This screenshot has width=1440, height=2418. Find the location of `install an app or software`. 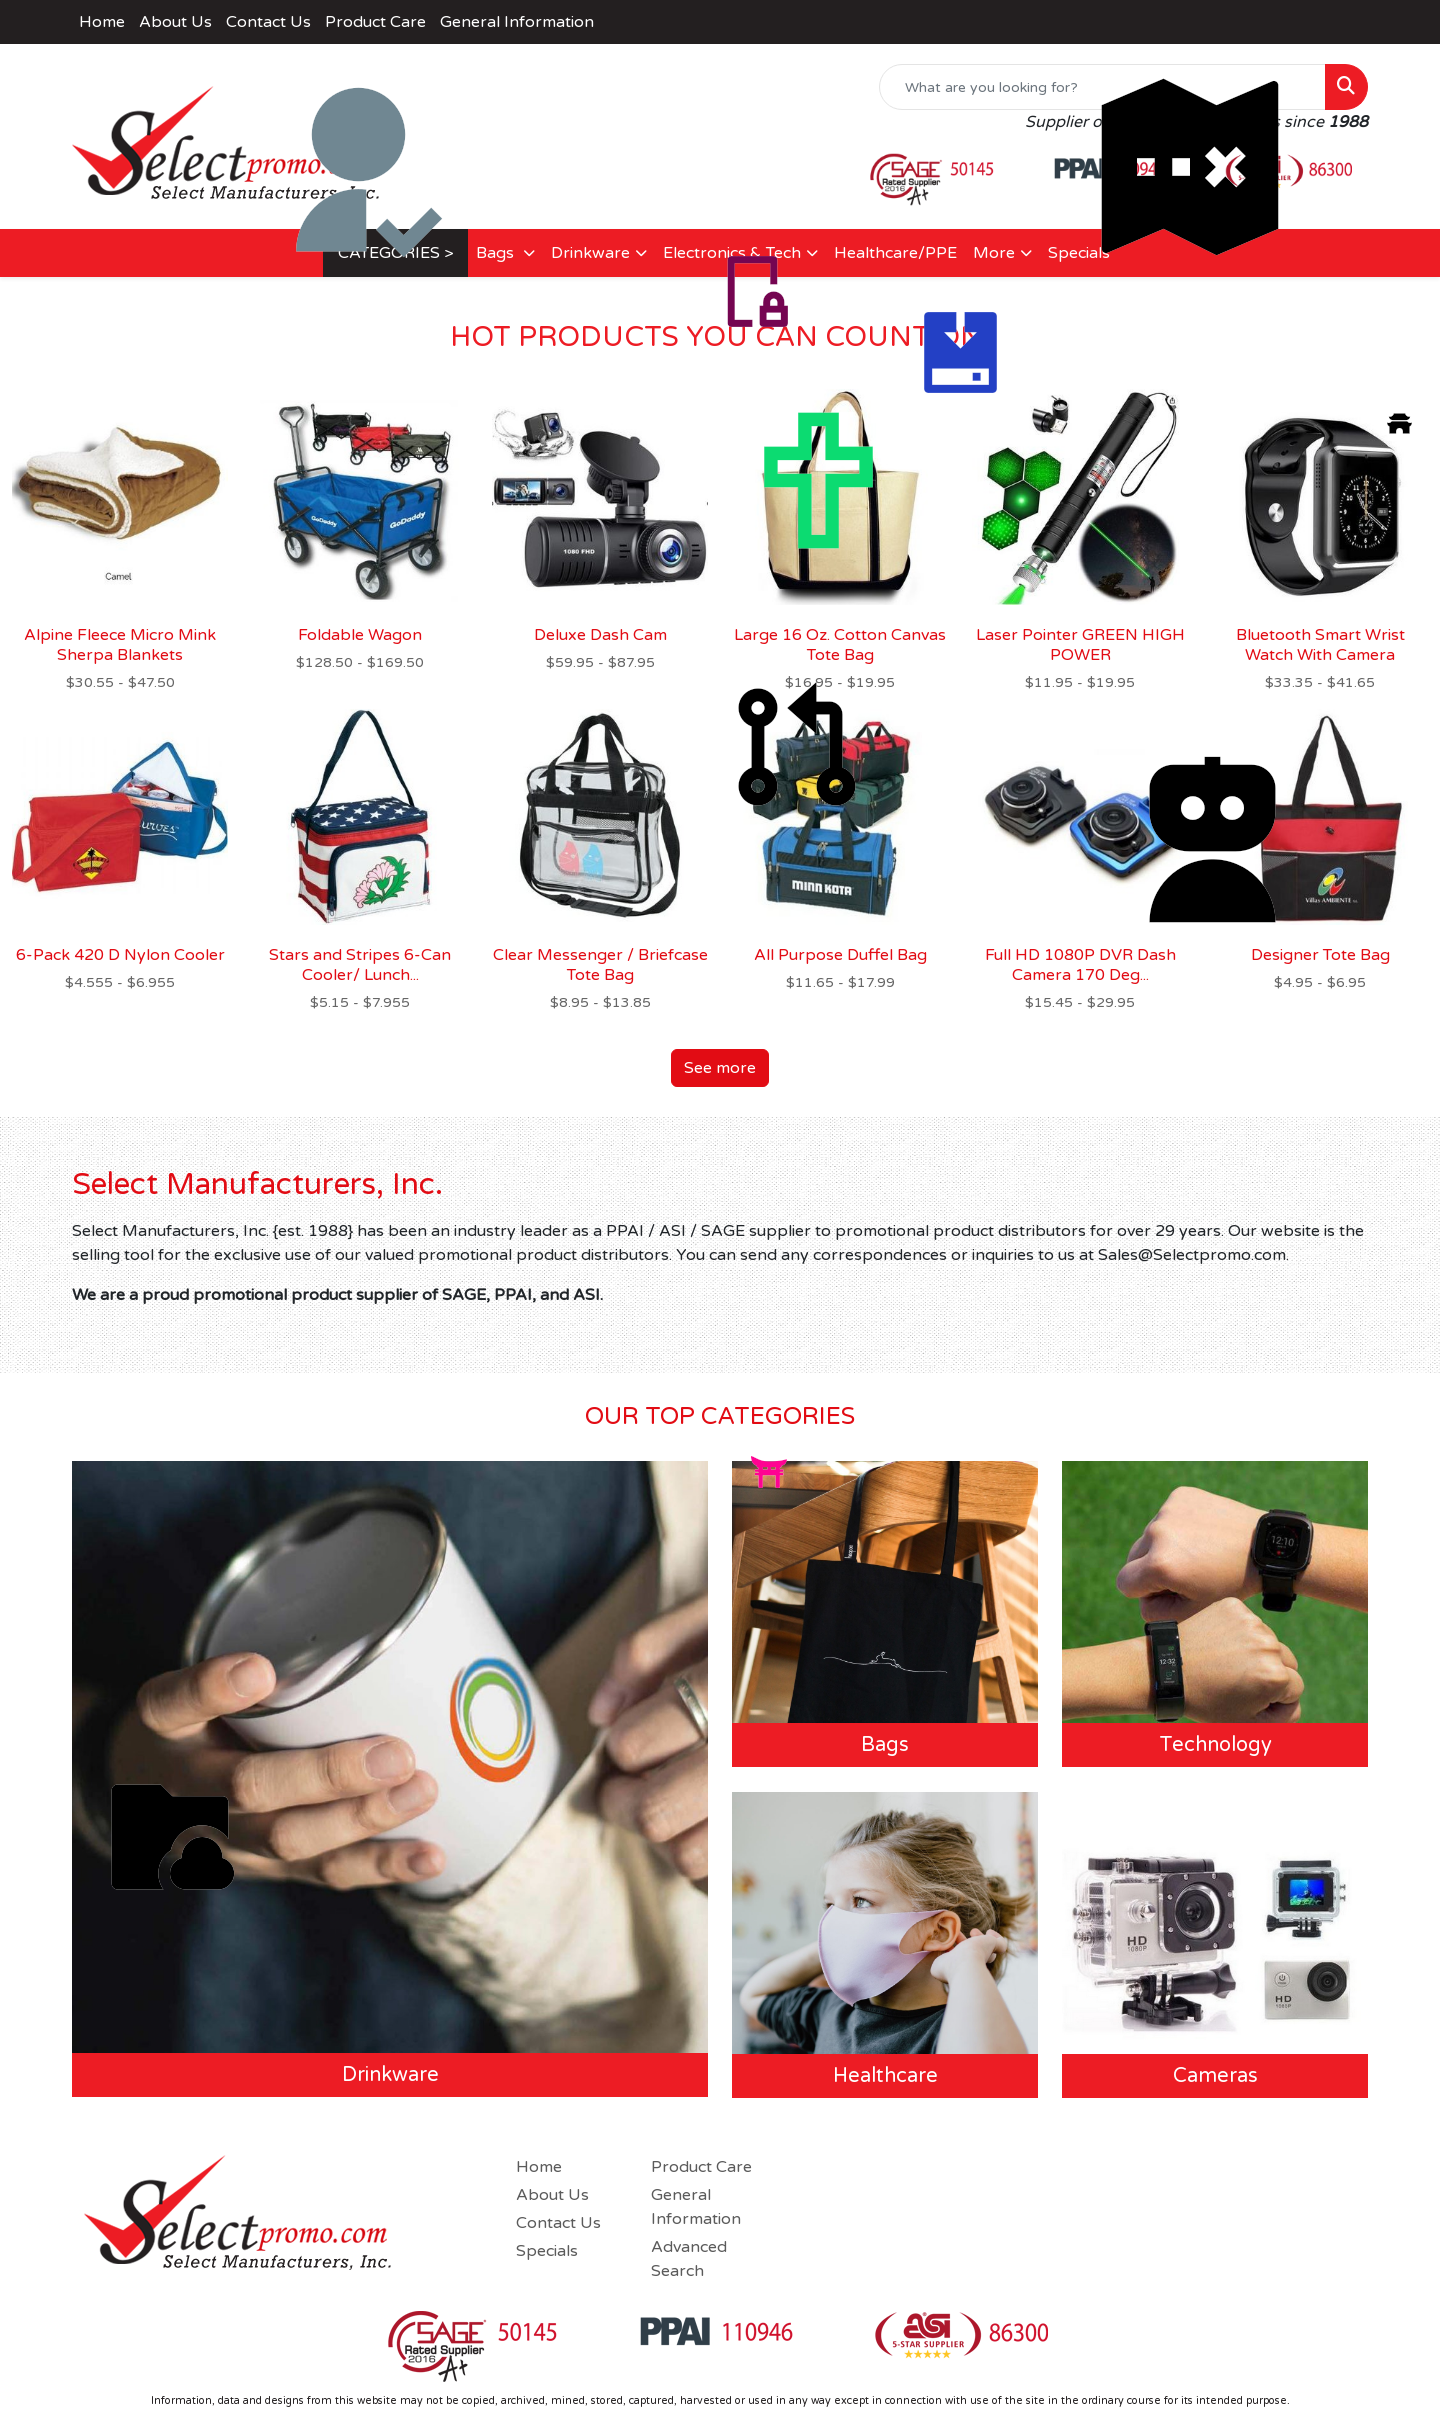

install an app or software is located at coordinates (960, 352).